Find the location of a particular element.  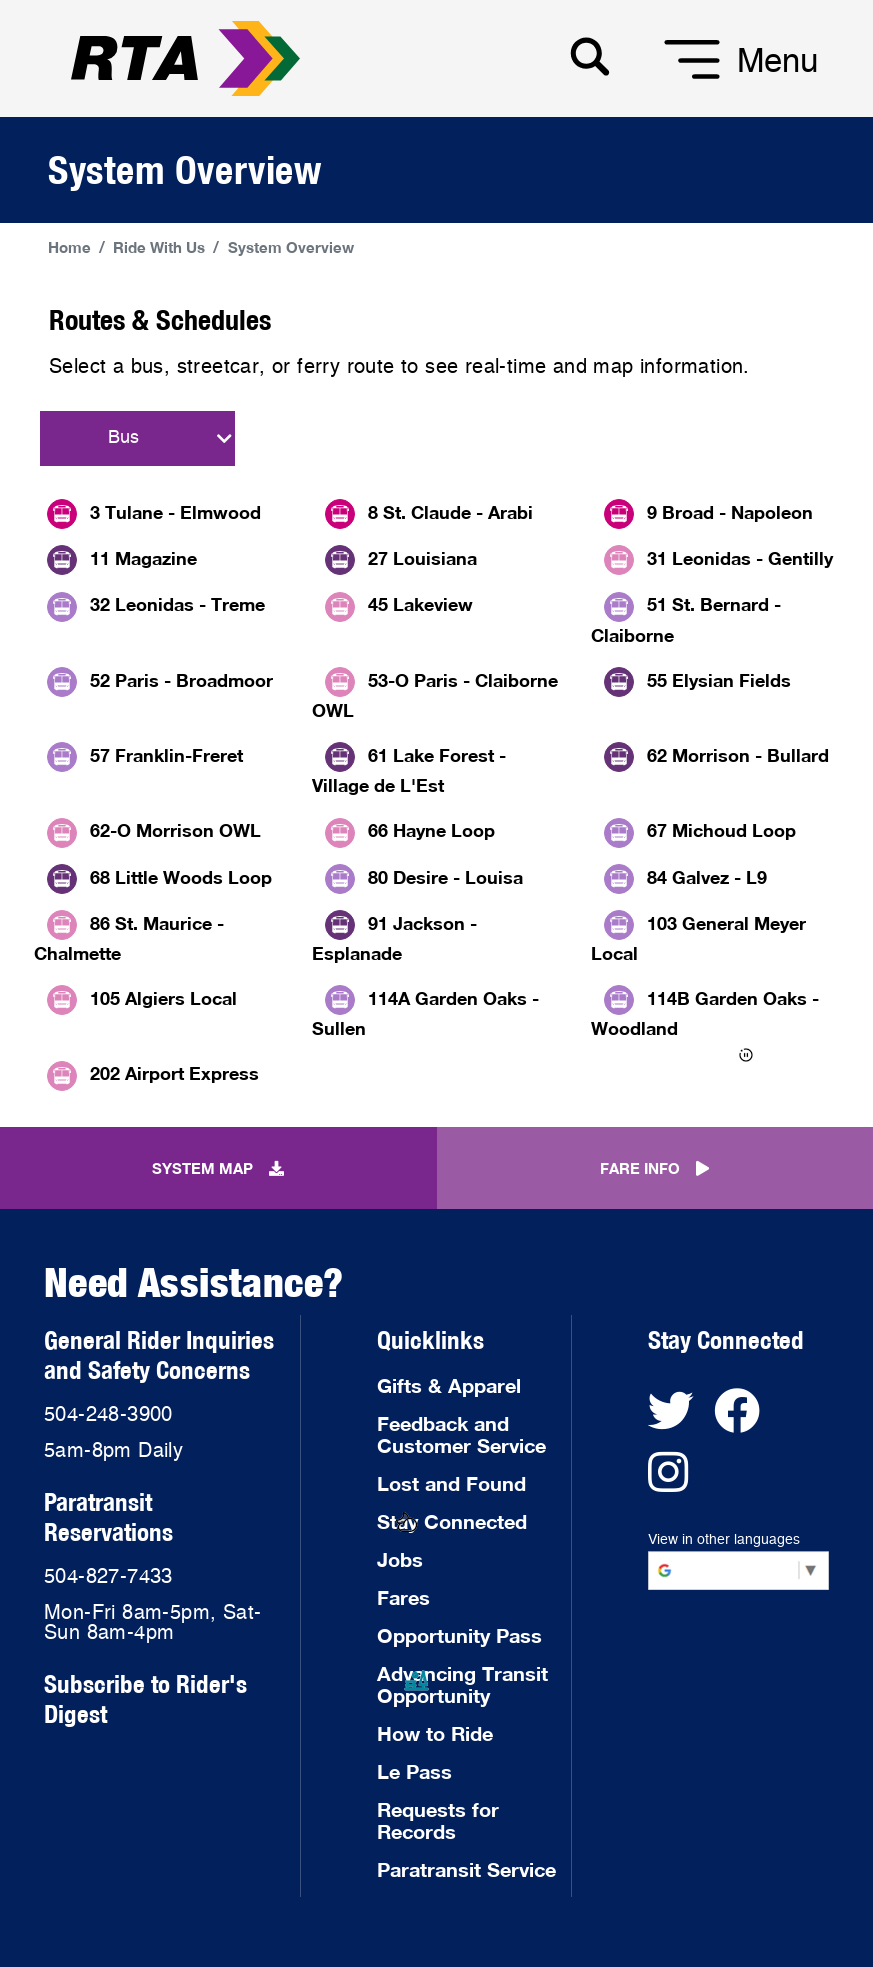

pause motion photo playback is located at coordinates (746, 1055).